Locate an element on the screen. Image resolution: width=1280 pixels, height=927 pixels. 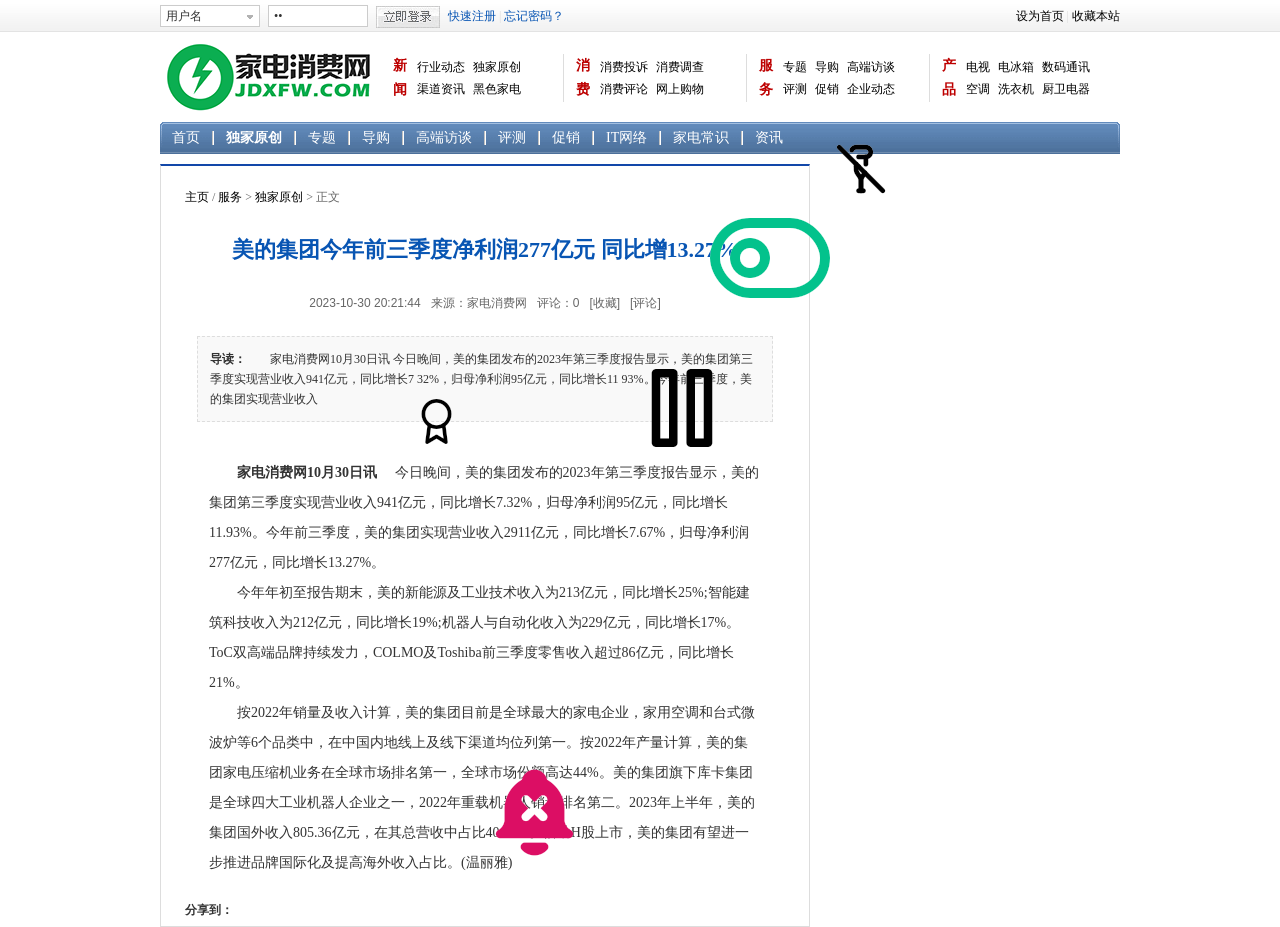
view achievements or awards is located at coordinates (436, 421).